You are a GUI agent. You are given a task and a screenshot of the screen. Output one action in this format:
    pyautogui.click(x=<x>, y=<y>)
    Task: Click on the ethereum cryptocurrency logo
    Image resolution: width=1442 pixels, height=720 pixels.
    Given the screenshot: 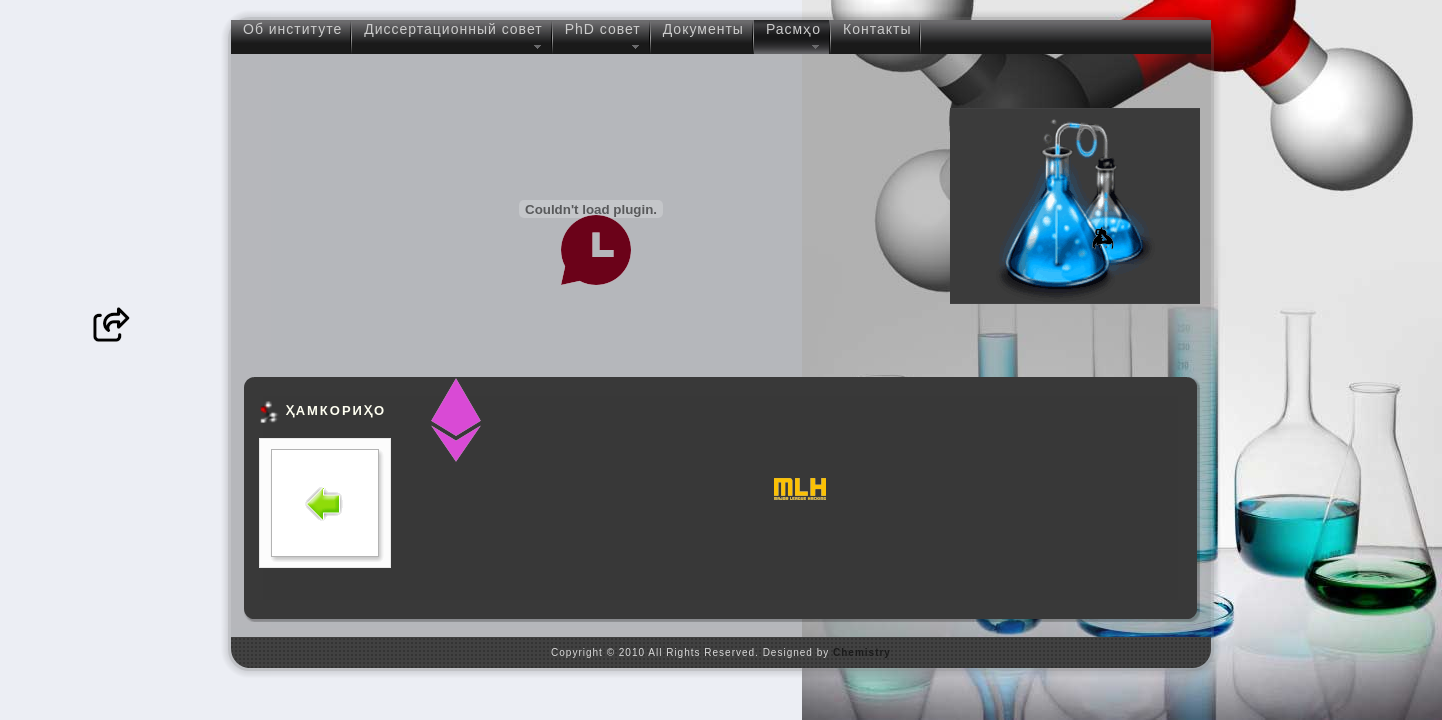 What is the action you would take?
    pyautogui.click(x=456, y=420)
    